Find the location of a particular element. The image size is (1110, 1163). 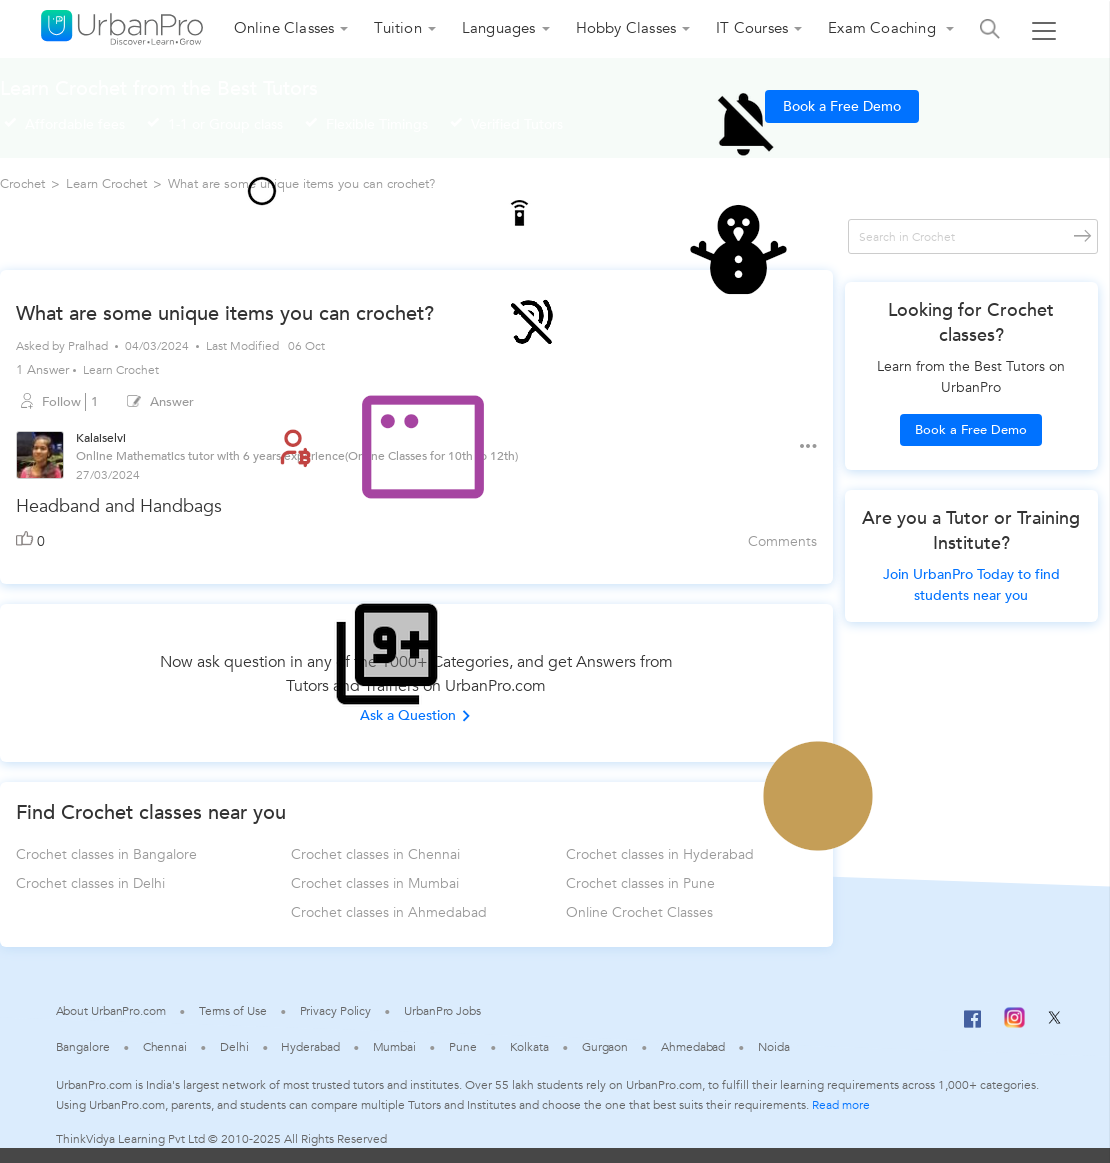

indicates 9 or more items in a stack or collection is located at coordinates (387, 654).